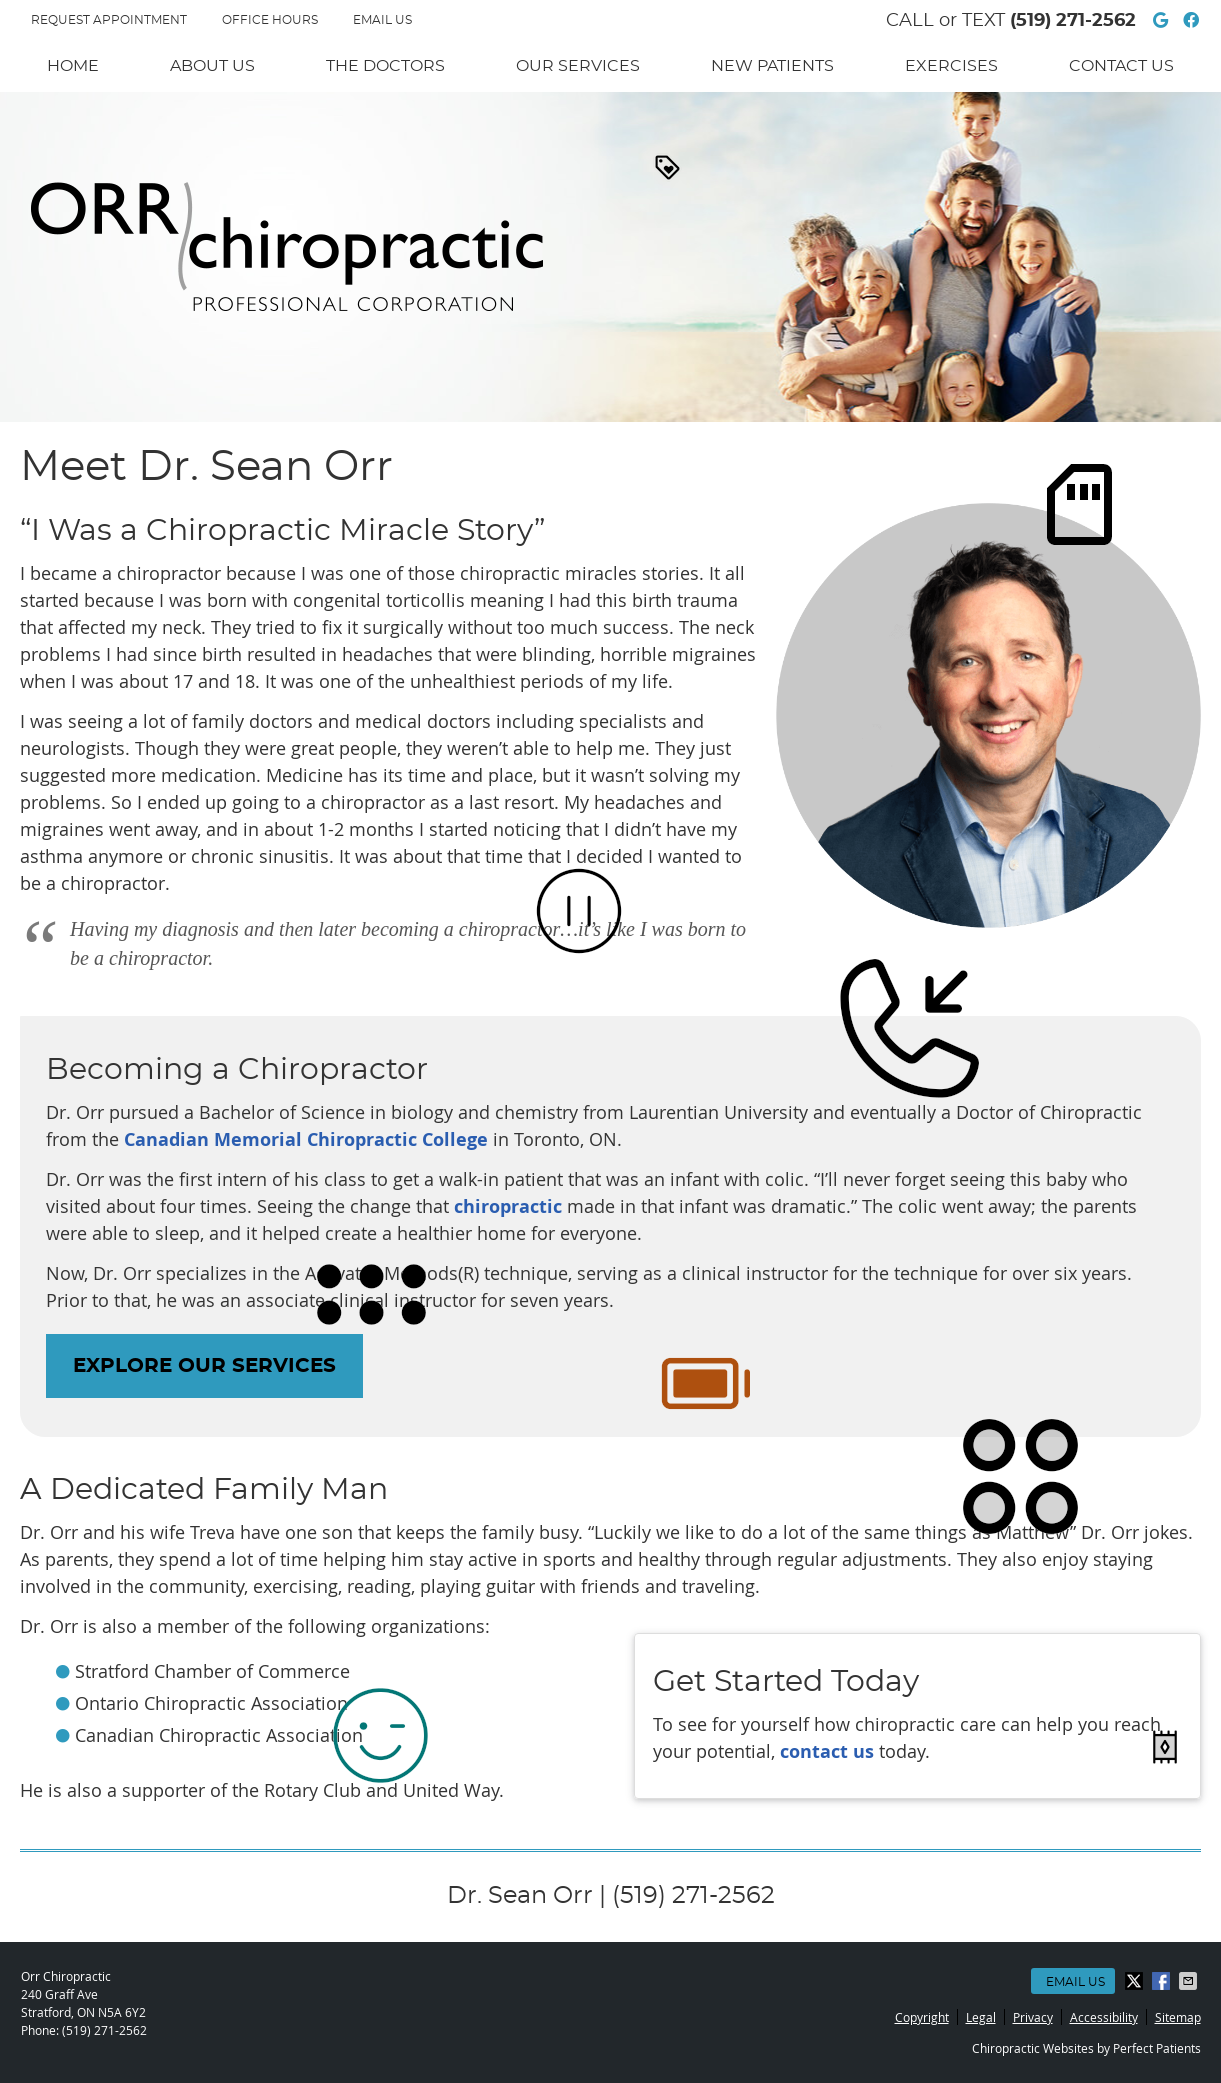 This screenshot has width=1221, height=2083. I want to click on access external storage or sd card, so click(1079, 504).